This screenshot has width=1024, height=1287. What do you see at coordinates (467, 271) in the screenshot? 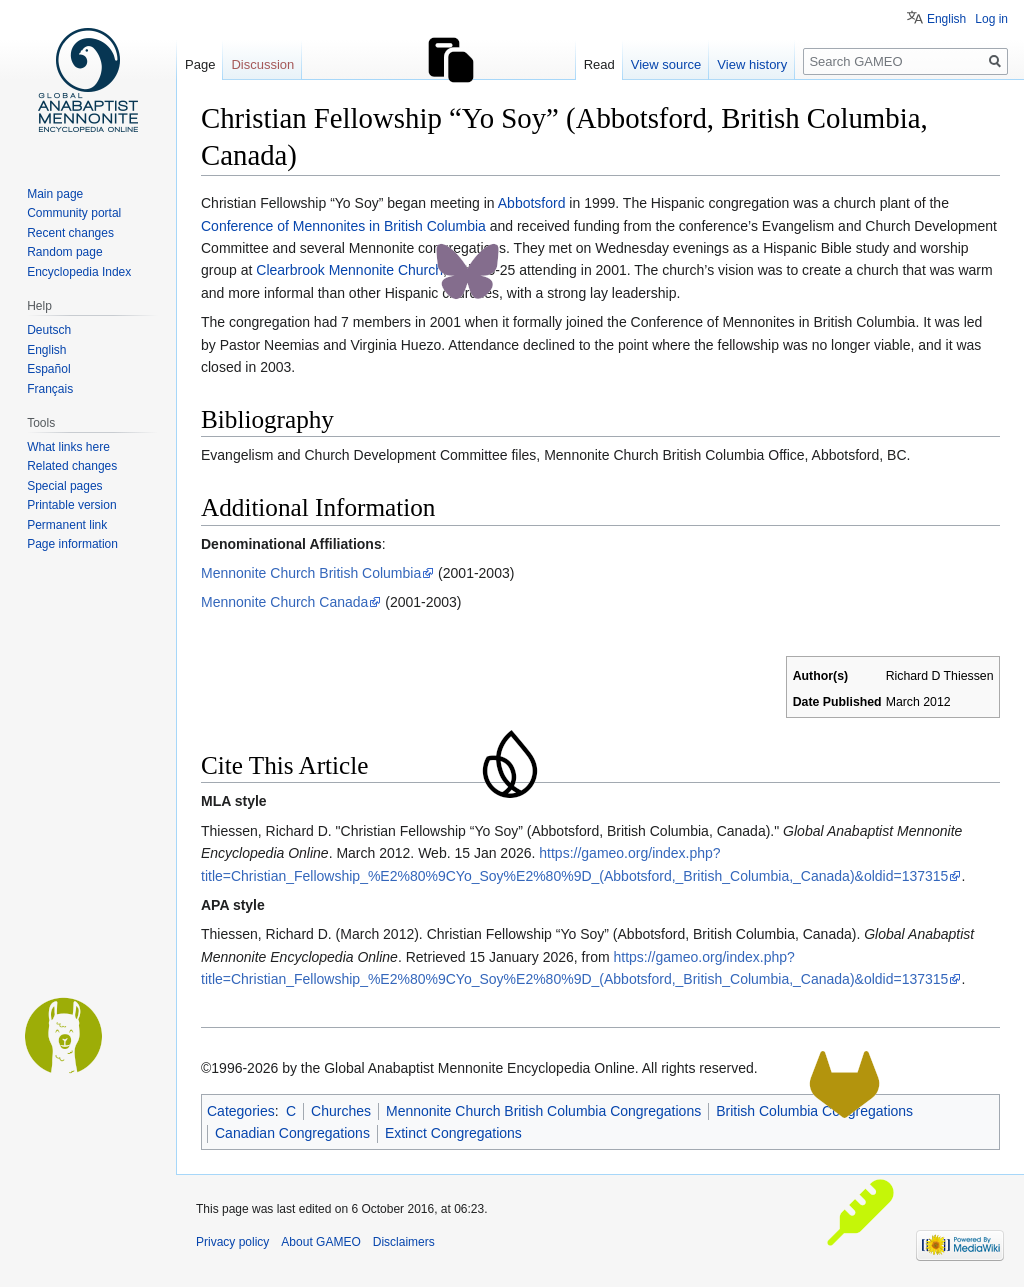
I see `open Bluesky app` at bounding box center [467, 271].